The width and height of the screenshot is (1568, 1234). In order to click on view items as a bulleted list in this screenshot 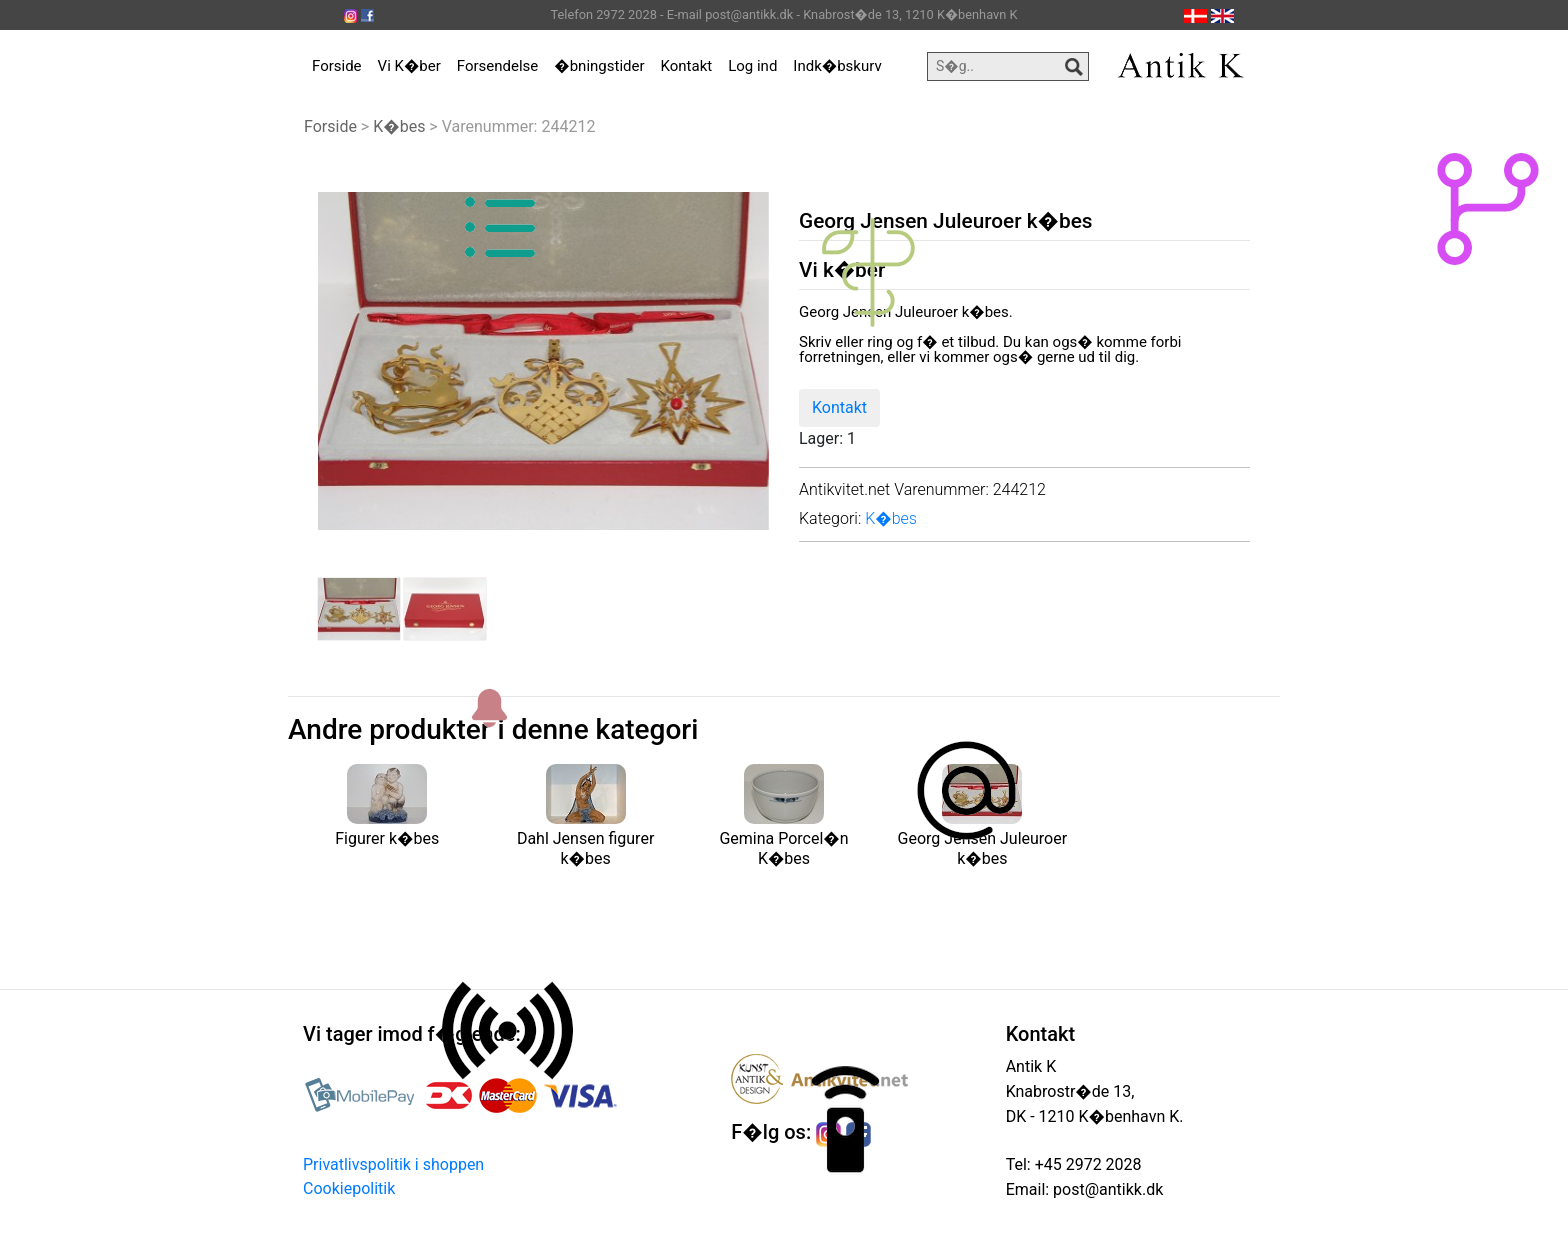, I will do `click(500, 227)`.